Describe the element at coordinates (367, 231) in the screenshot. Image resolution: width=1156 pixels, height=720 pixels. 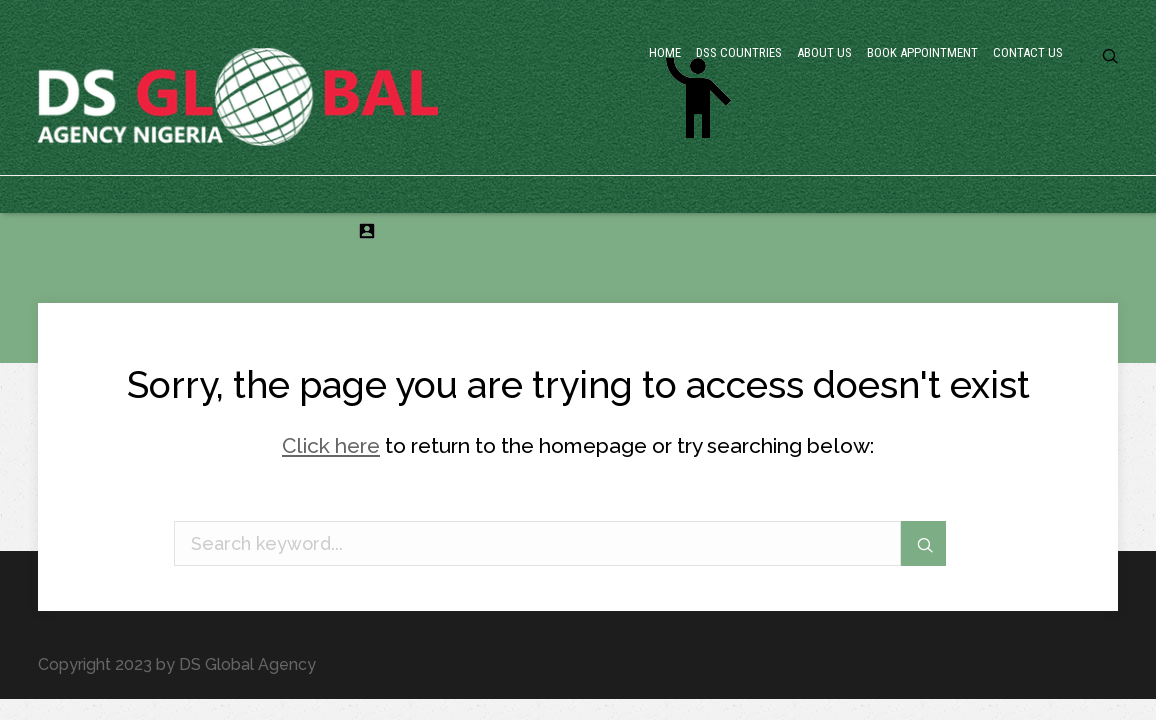
I see `access your account or profile` at that location.